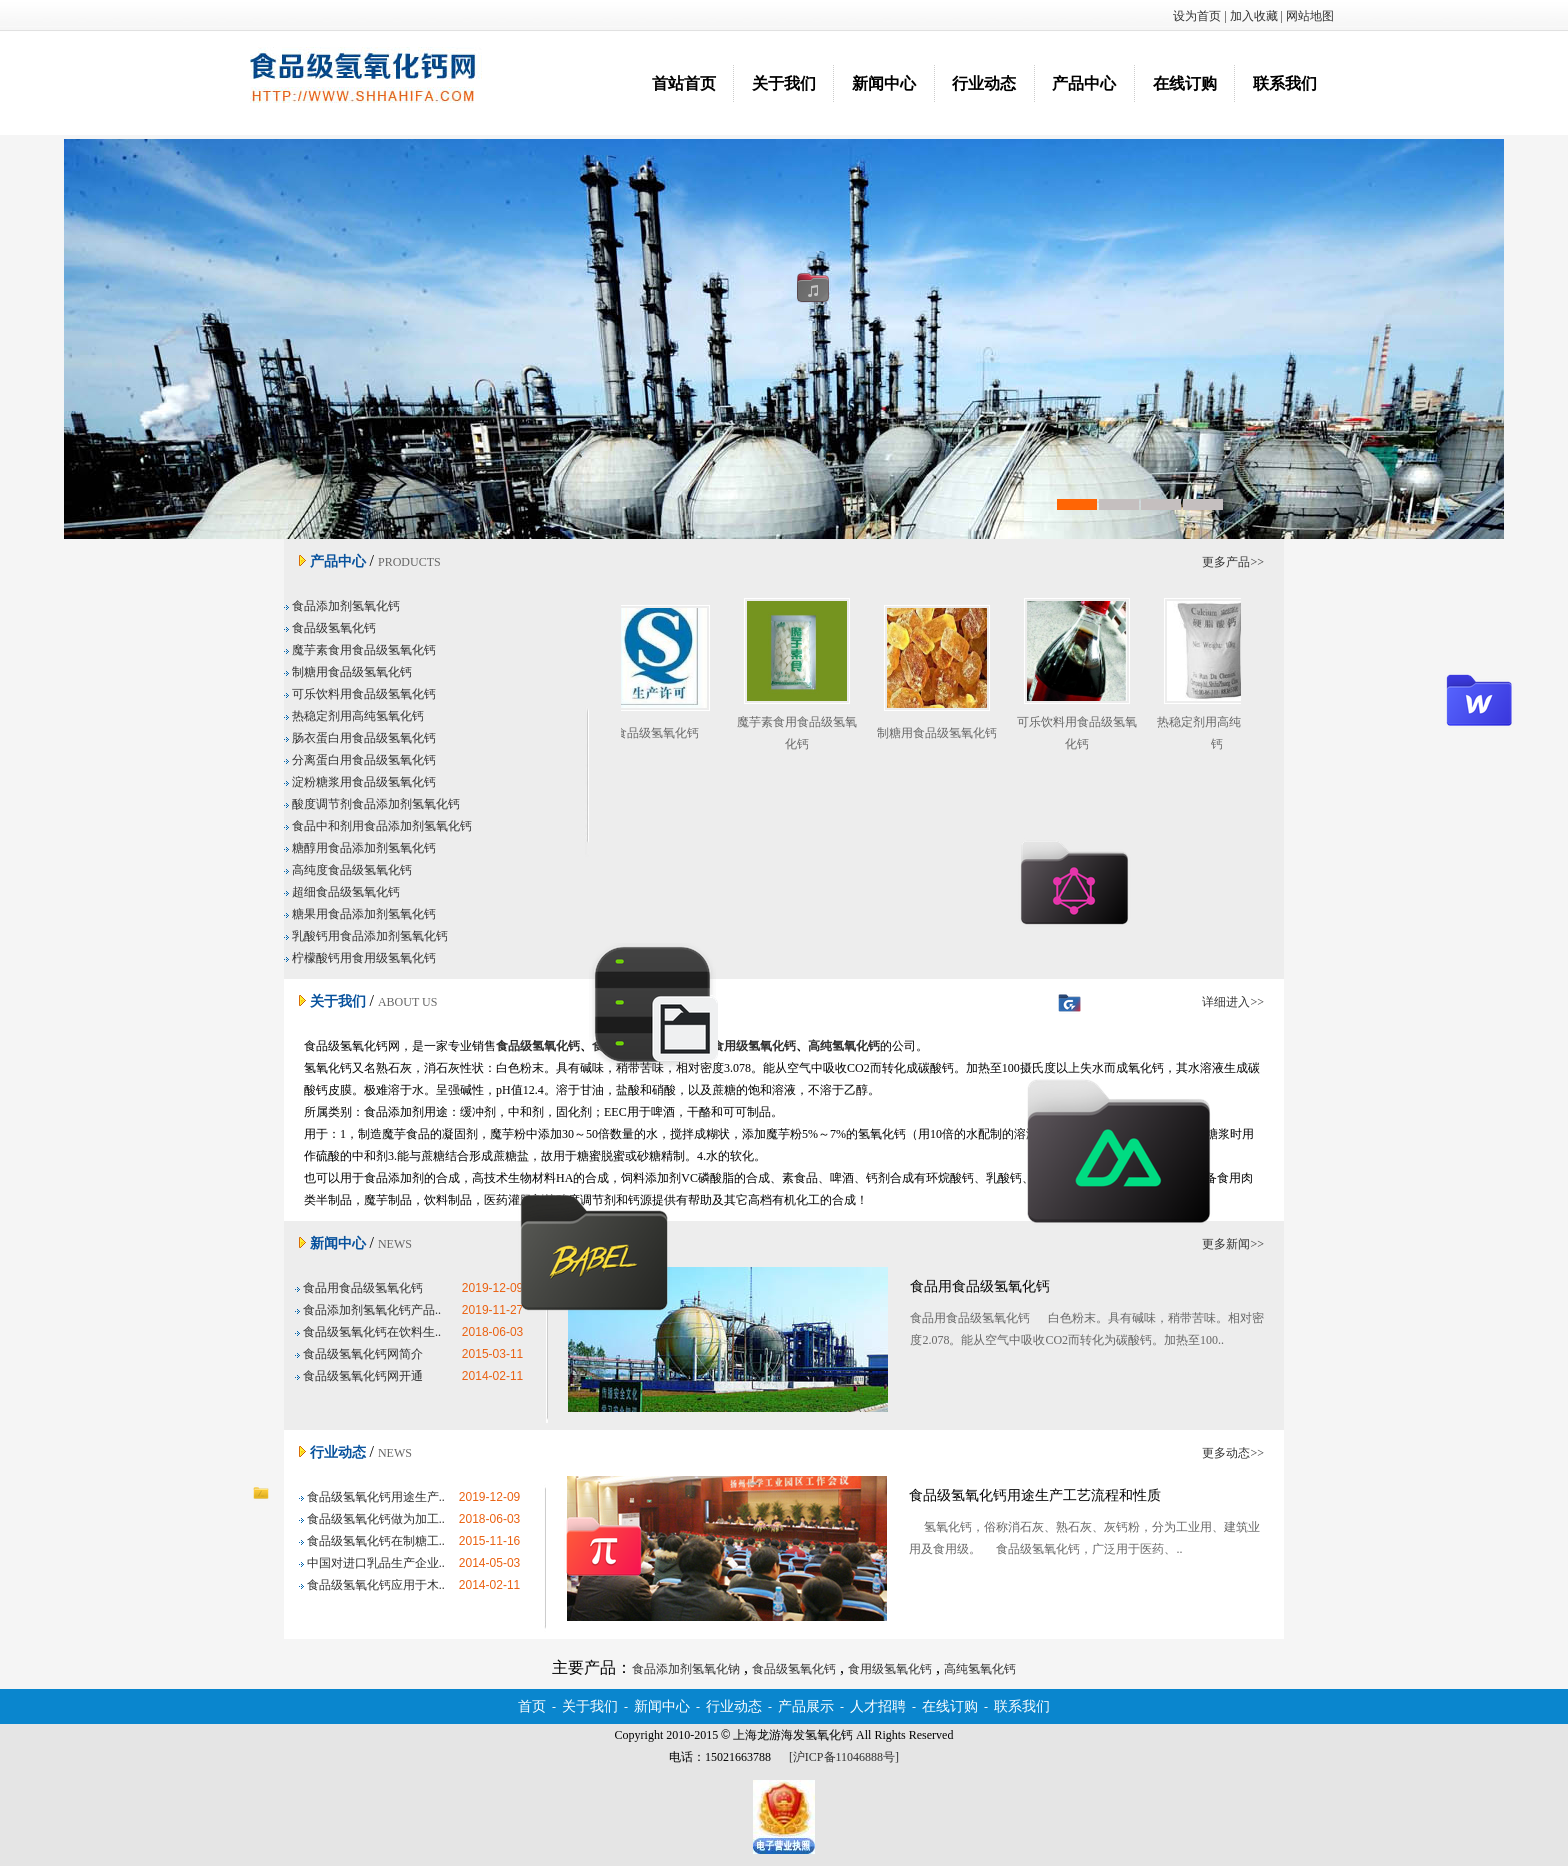  What do you see at coordinates (1074, 885) in the screenshot?
I see `open folder containing GraphQL project files` at bounding box center [1074, 885].